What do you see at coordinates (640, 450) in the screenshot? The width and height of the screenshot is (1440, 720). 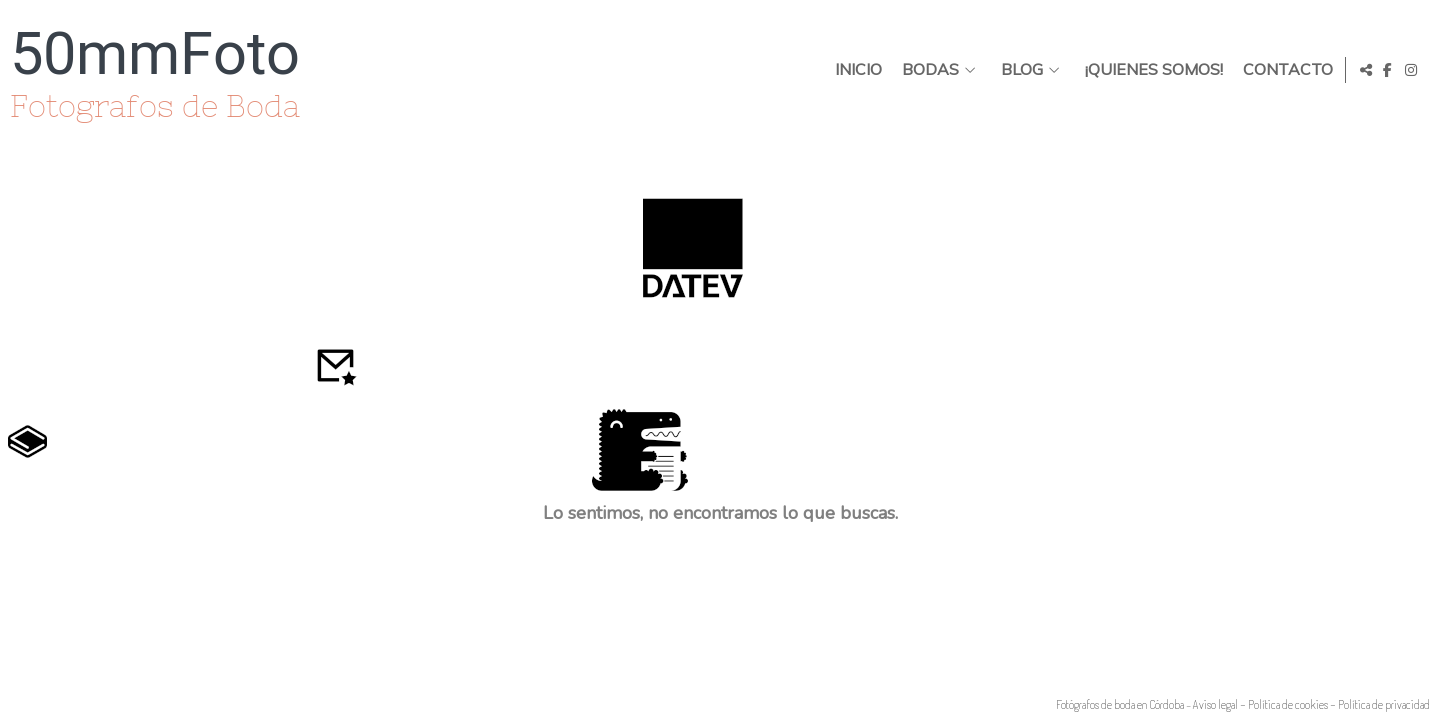 I see `visit docusaurus documentation site` at bounding box center [640, 450].